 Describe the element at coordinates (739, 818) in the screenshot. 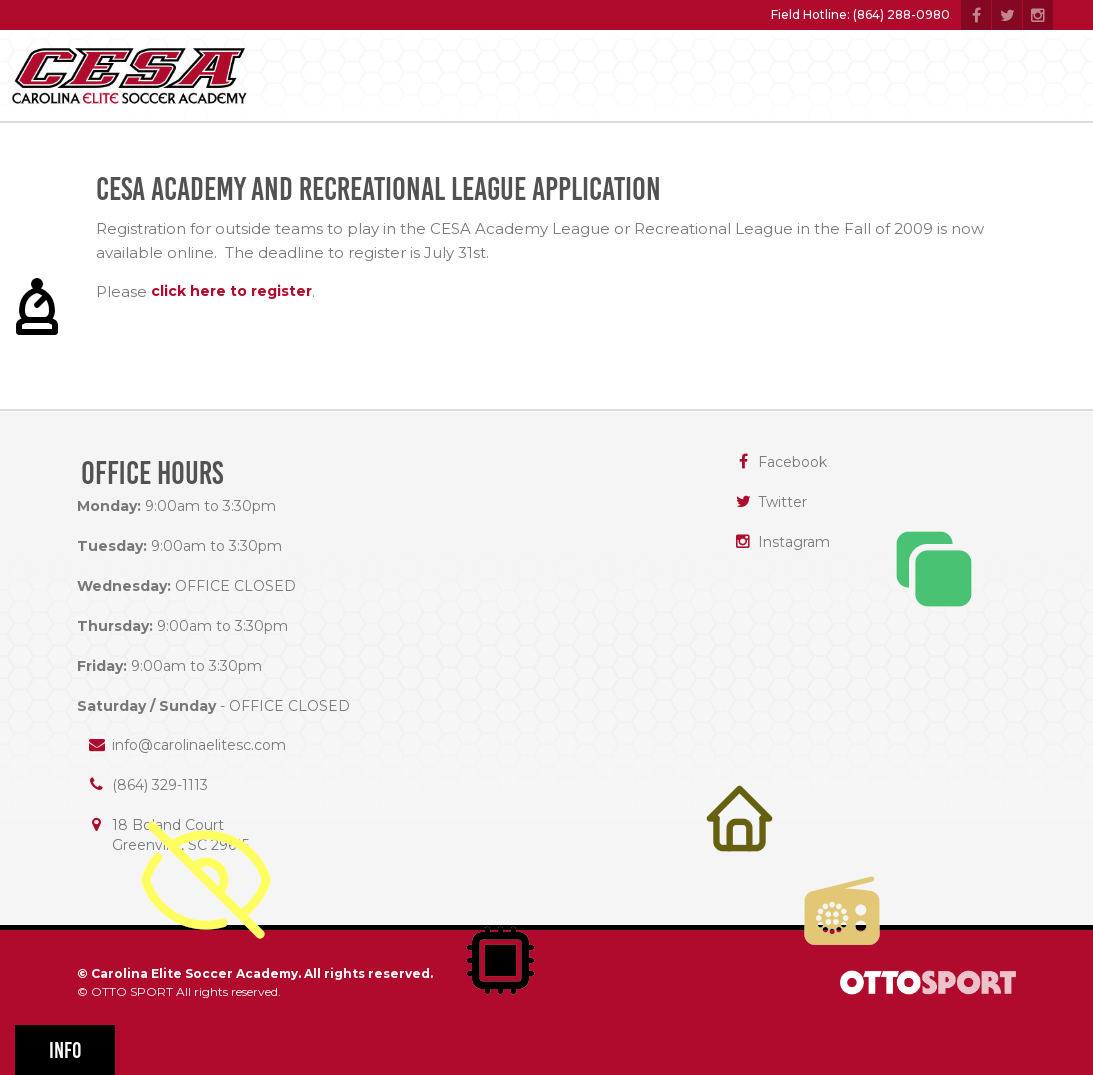

I see `navigate to the home screen` at that location.